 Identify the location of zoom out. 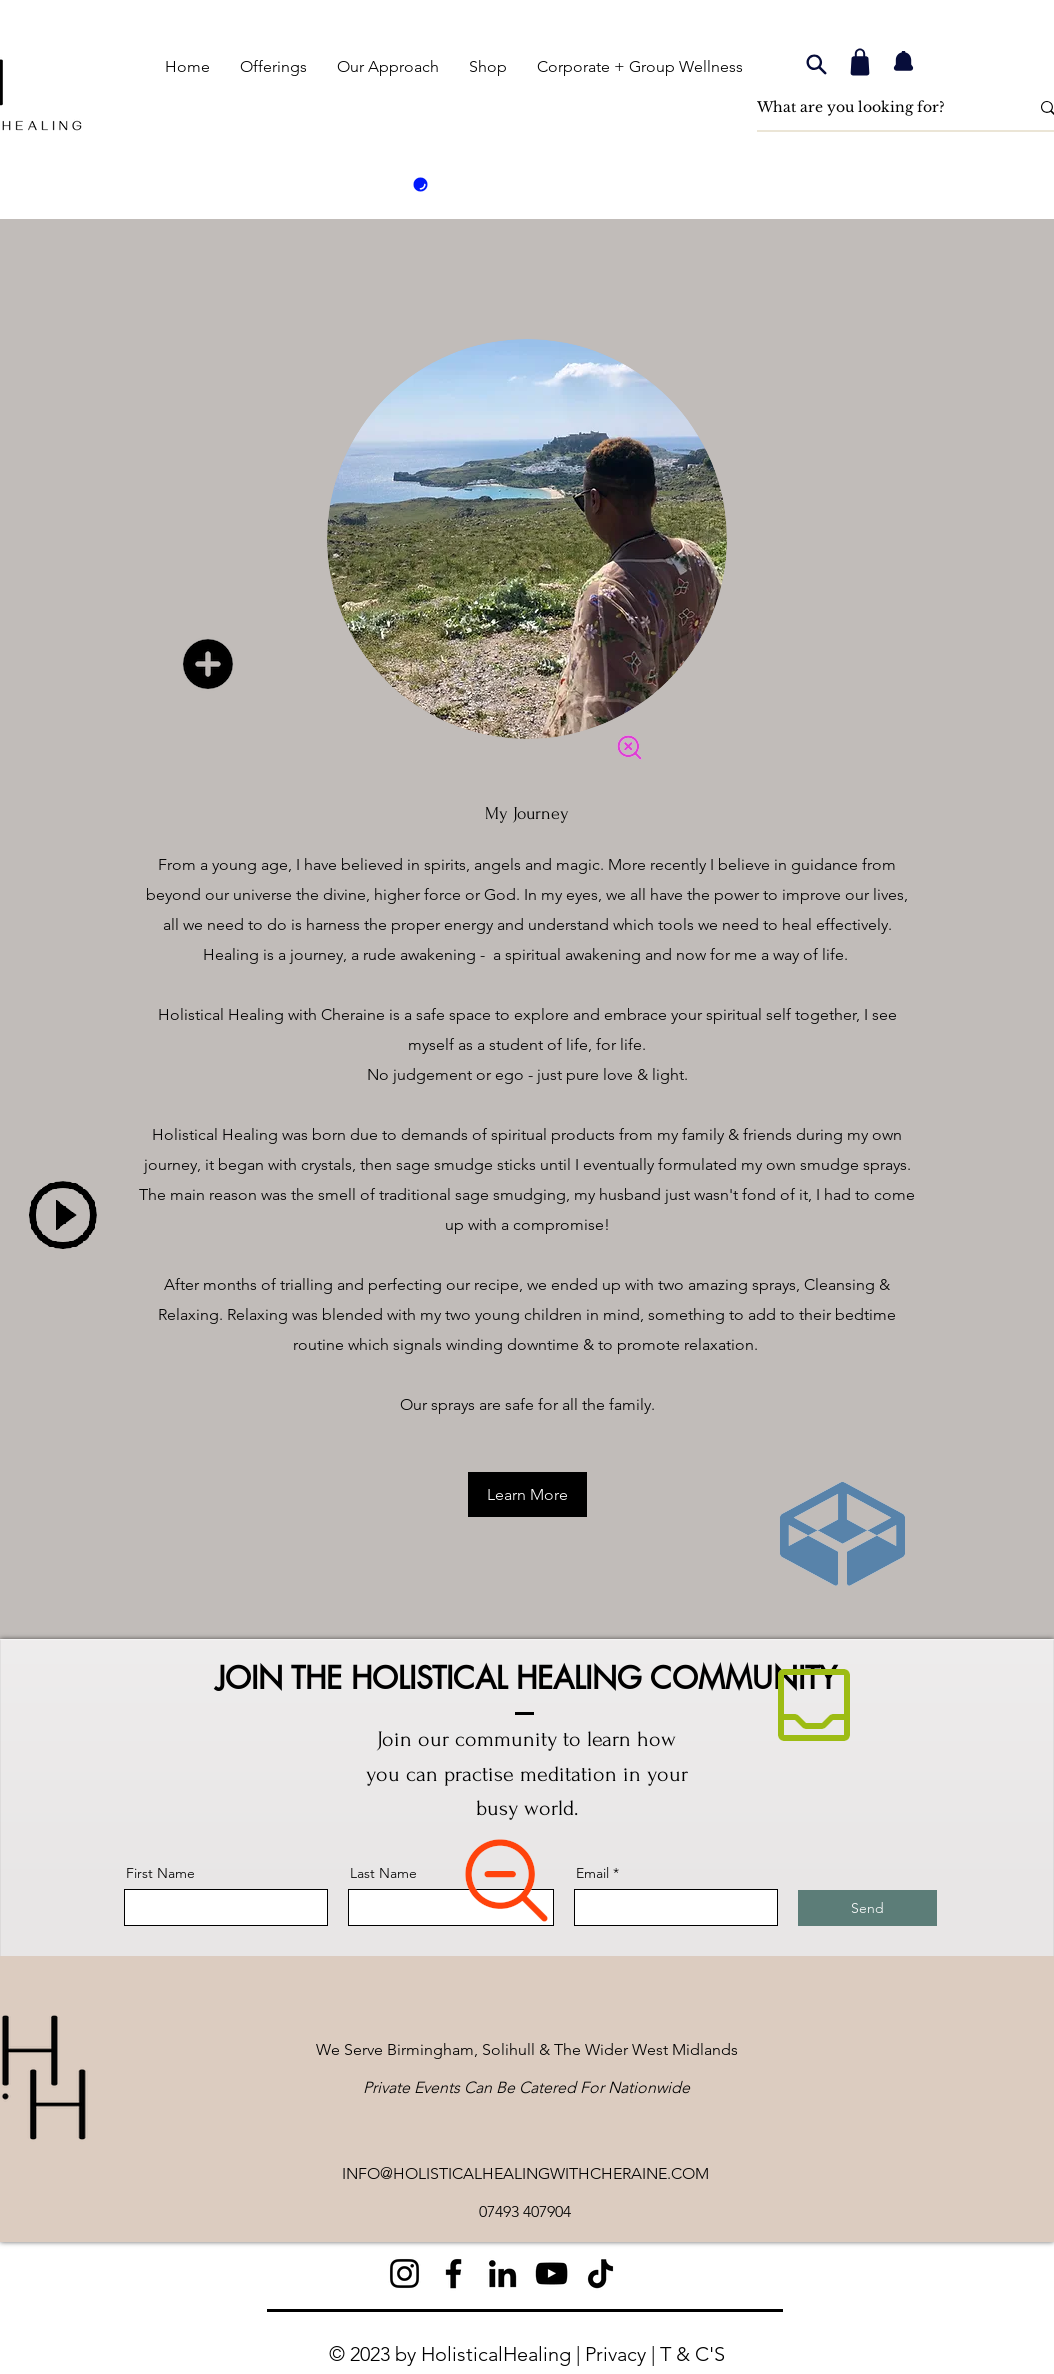
(506, 1880).